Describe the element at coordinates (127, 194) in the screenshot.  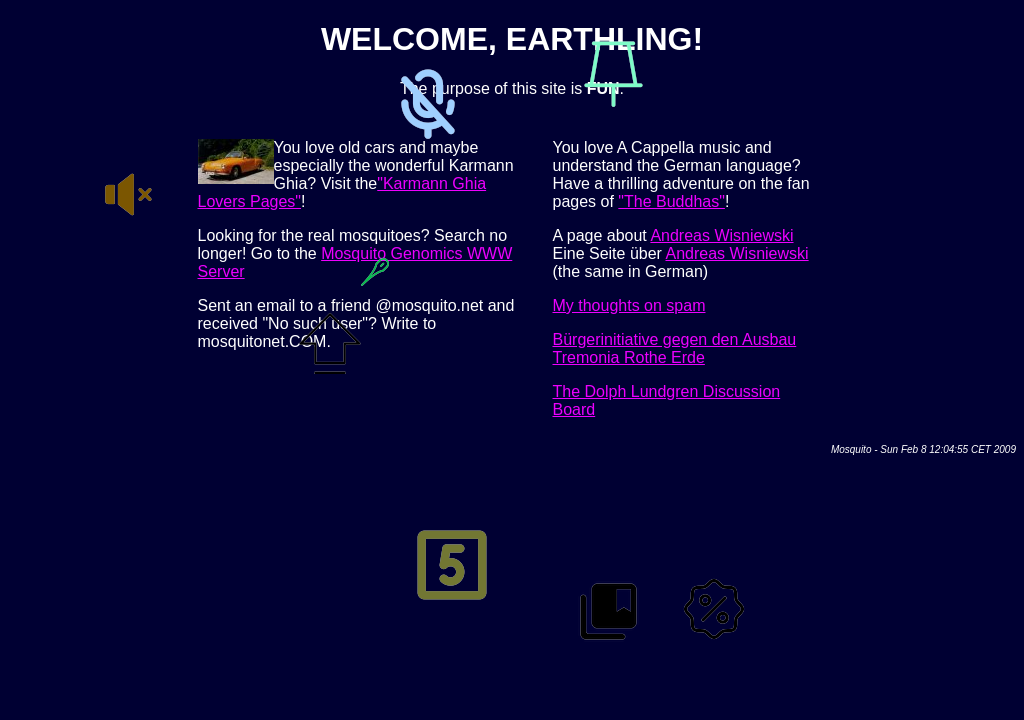
I see `mute audio` at that location.